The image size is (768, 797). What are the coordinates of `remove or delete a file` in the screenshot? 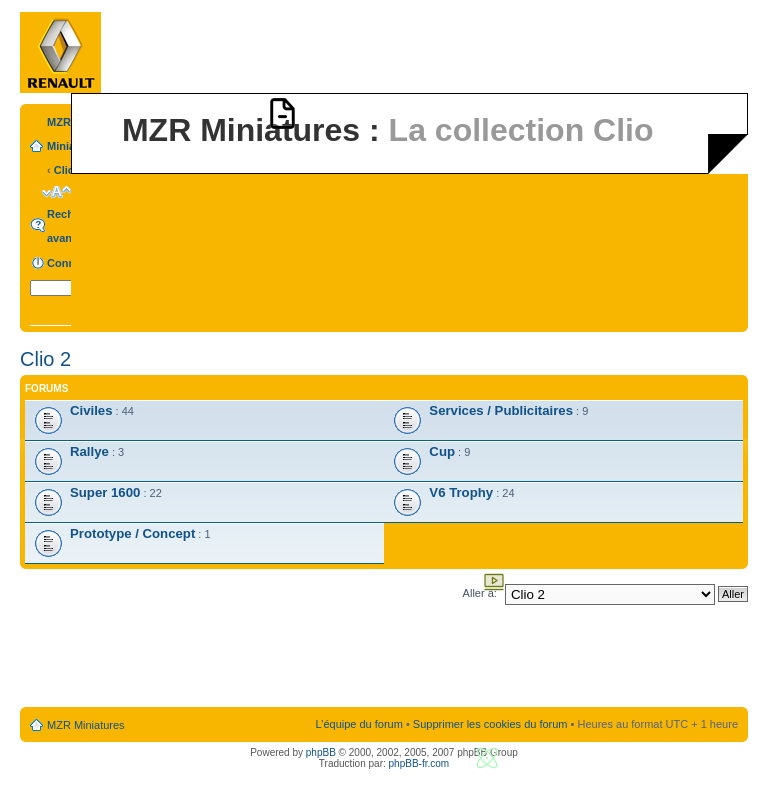 It's located at (282, 113).